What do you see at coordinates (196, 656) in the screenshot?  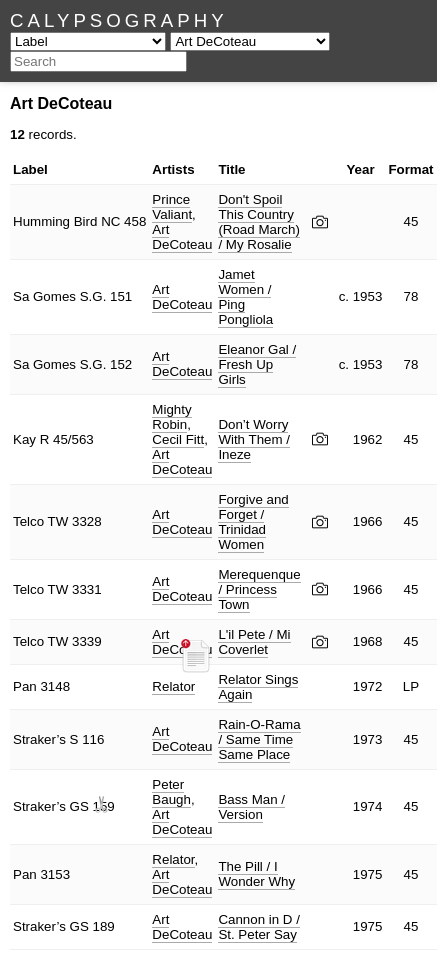 I see `send or share a document` at bounding box center [196, 656].